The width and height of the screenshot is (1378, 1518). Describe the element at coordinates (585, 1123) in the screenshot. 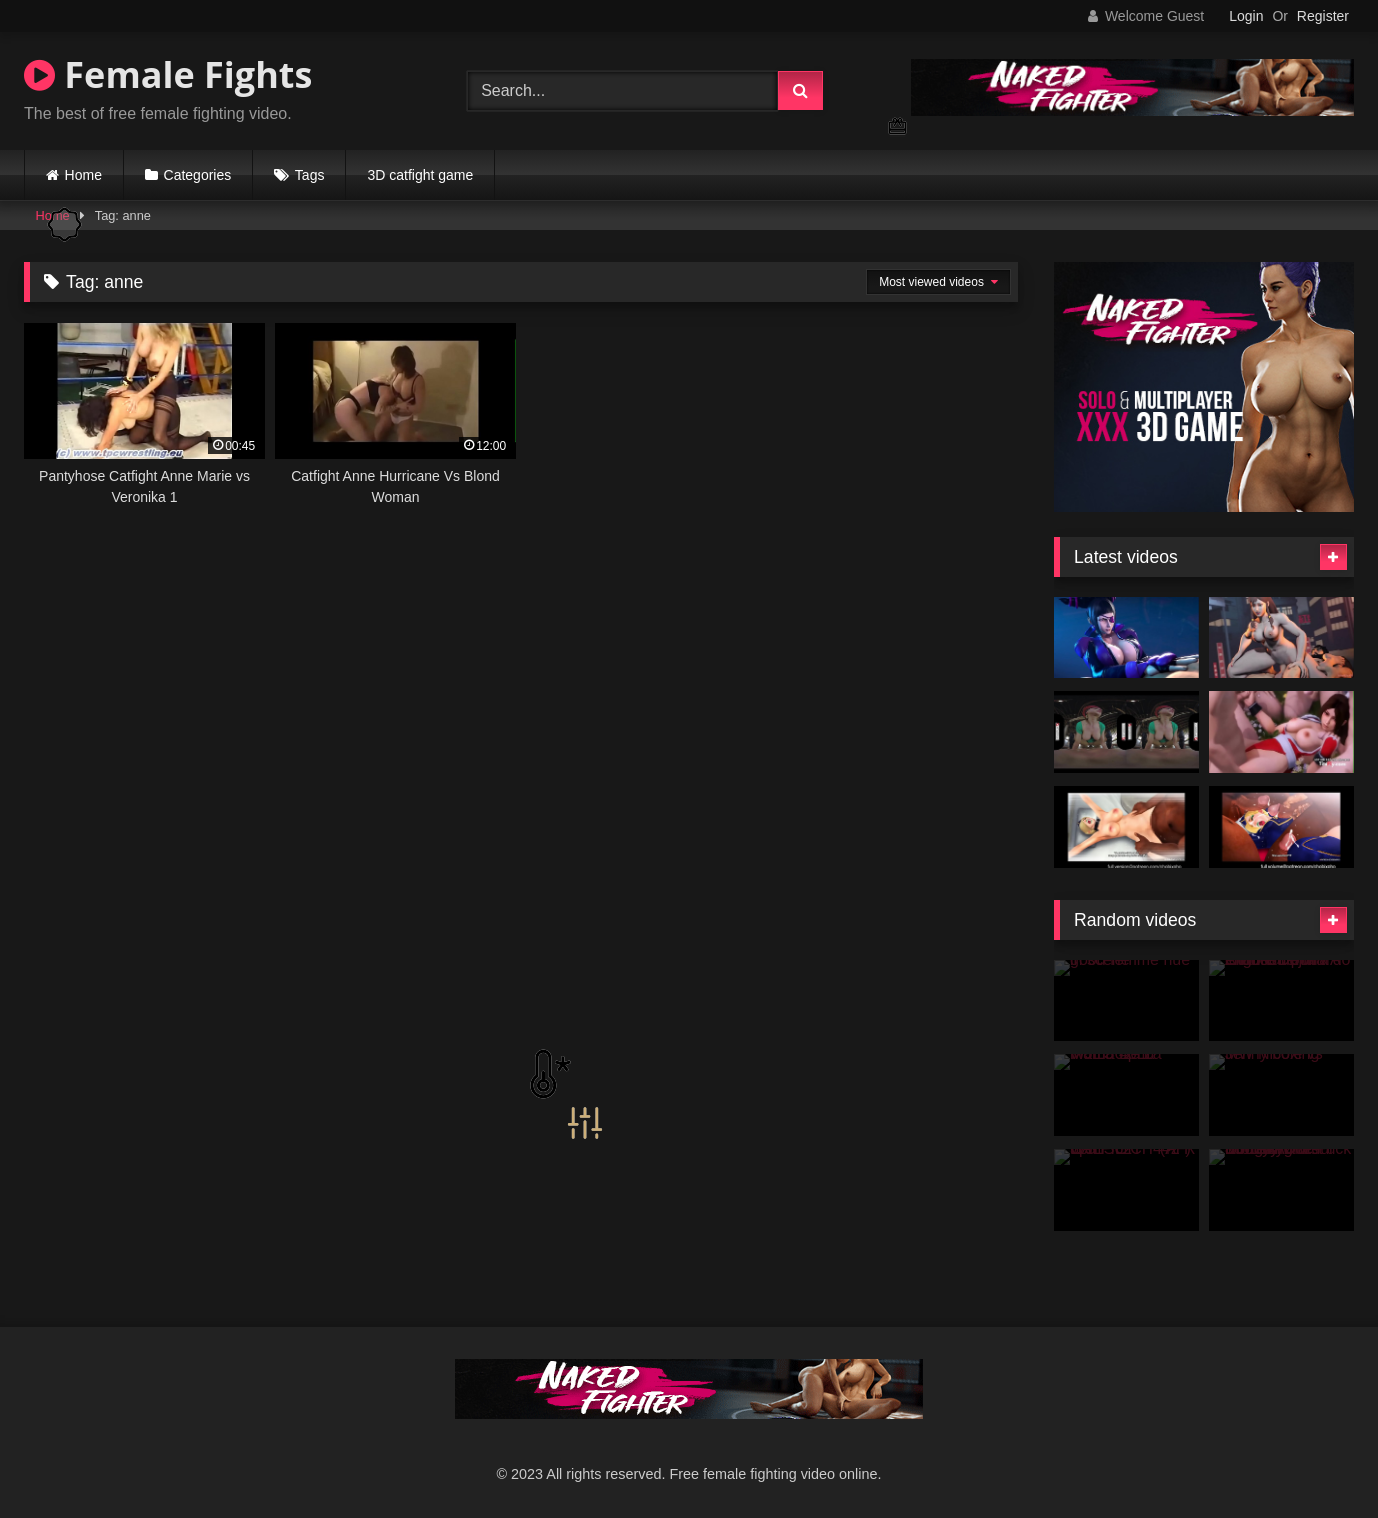

I see `adjust settings or preferences` at that location.